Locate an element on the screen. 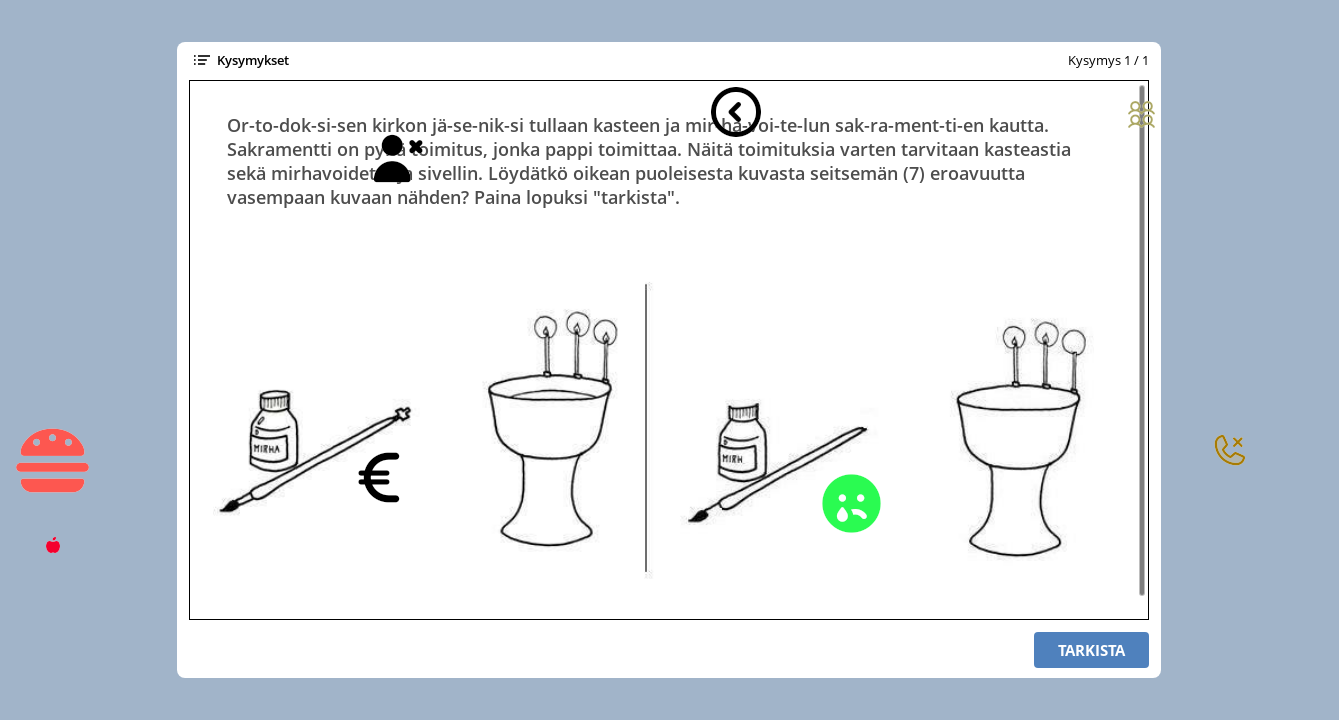 The height and width of the screenshot is (720, 1339). end or decline a phone call is located at coordinates (1230, 449).